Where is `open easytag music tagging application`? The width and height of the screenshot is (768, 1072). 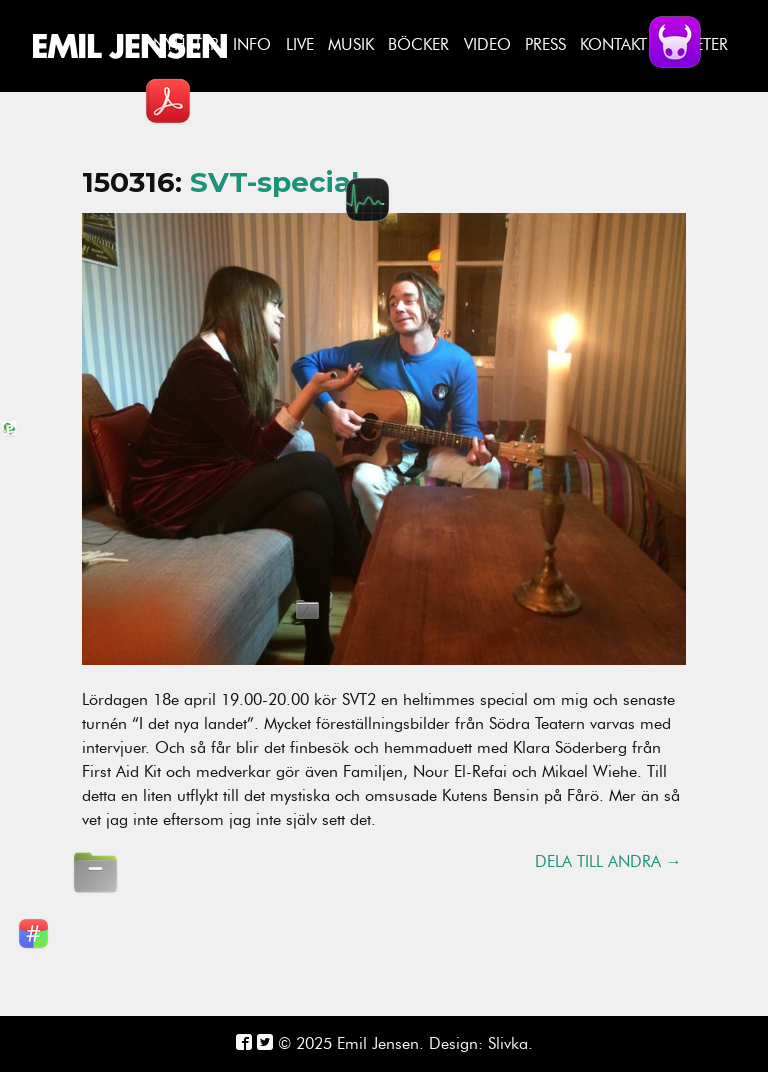 open easytag music tagging application is located at coordinates (9, 428).